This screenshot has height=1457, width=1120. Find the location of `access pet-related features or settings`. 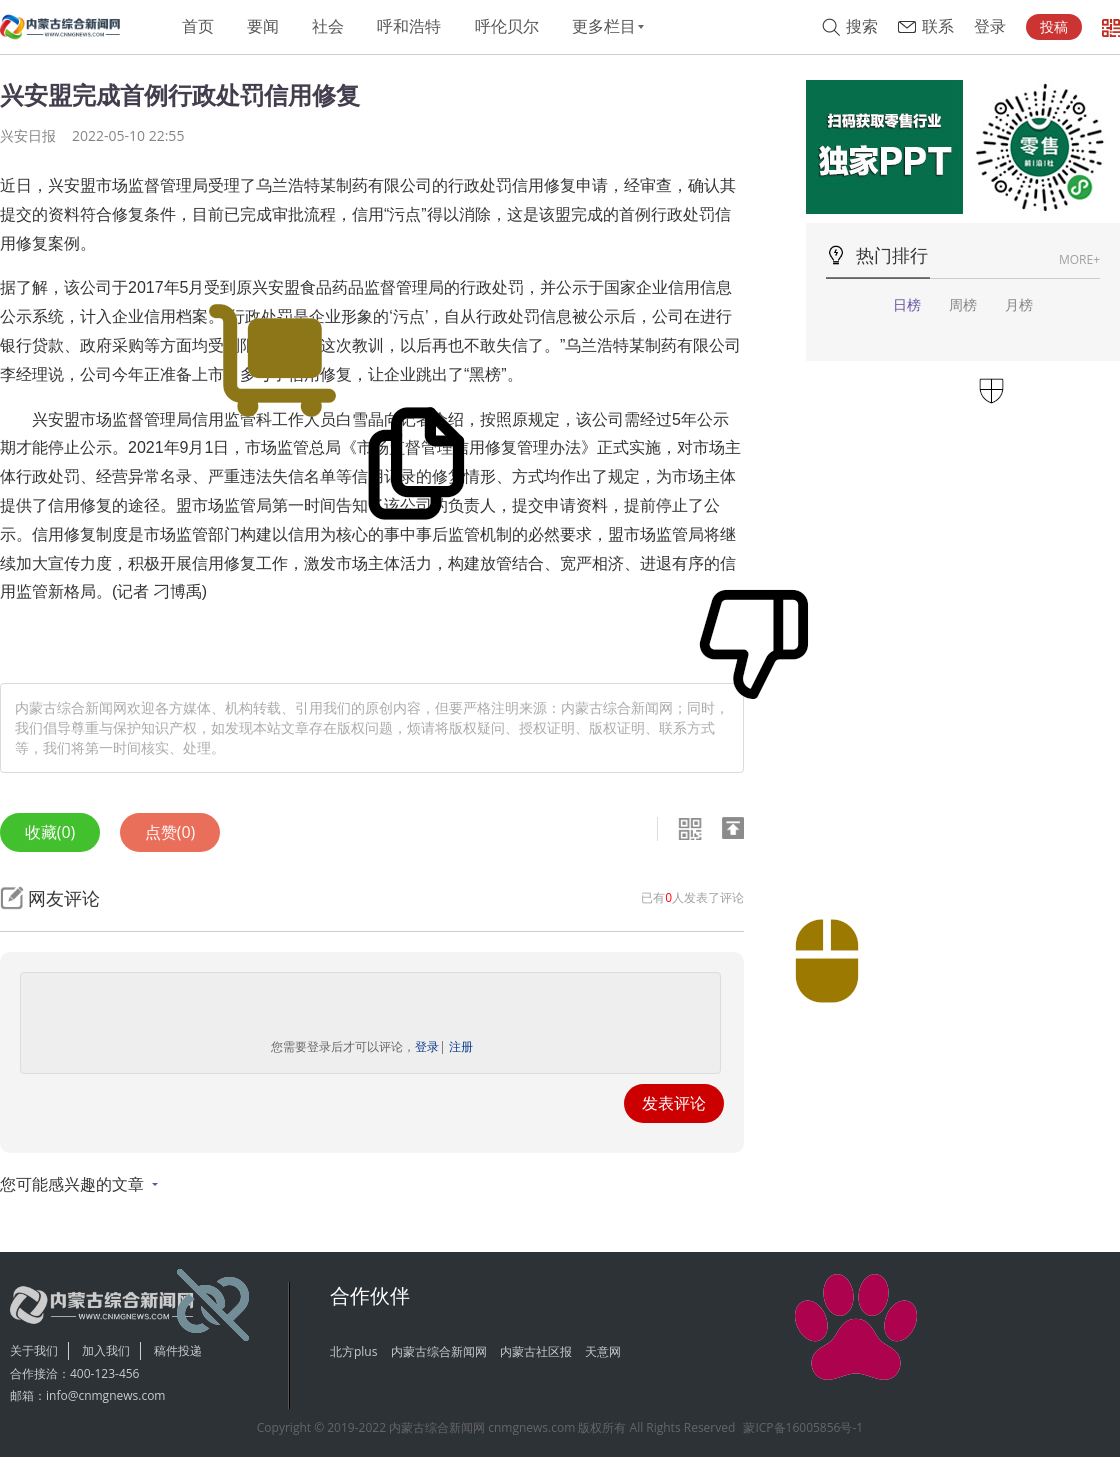

access pet-related features or settings is located at coordinates (856, 1327).